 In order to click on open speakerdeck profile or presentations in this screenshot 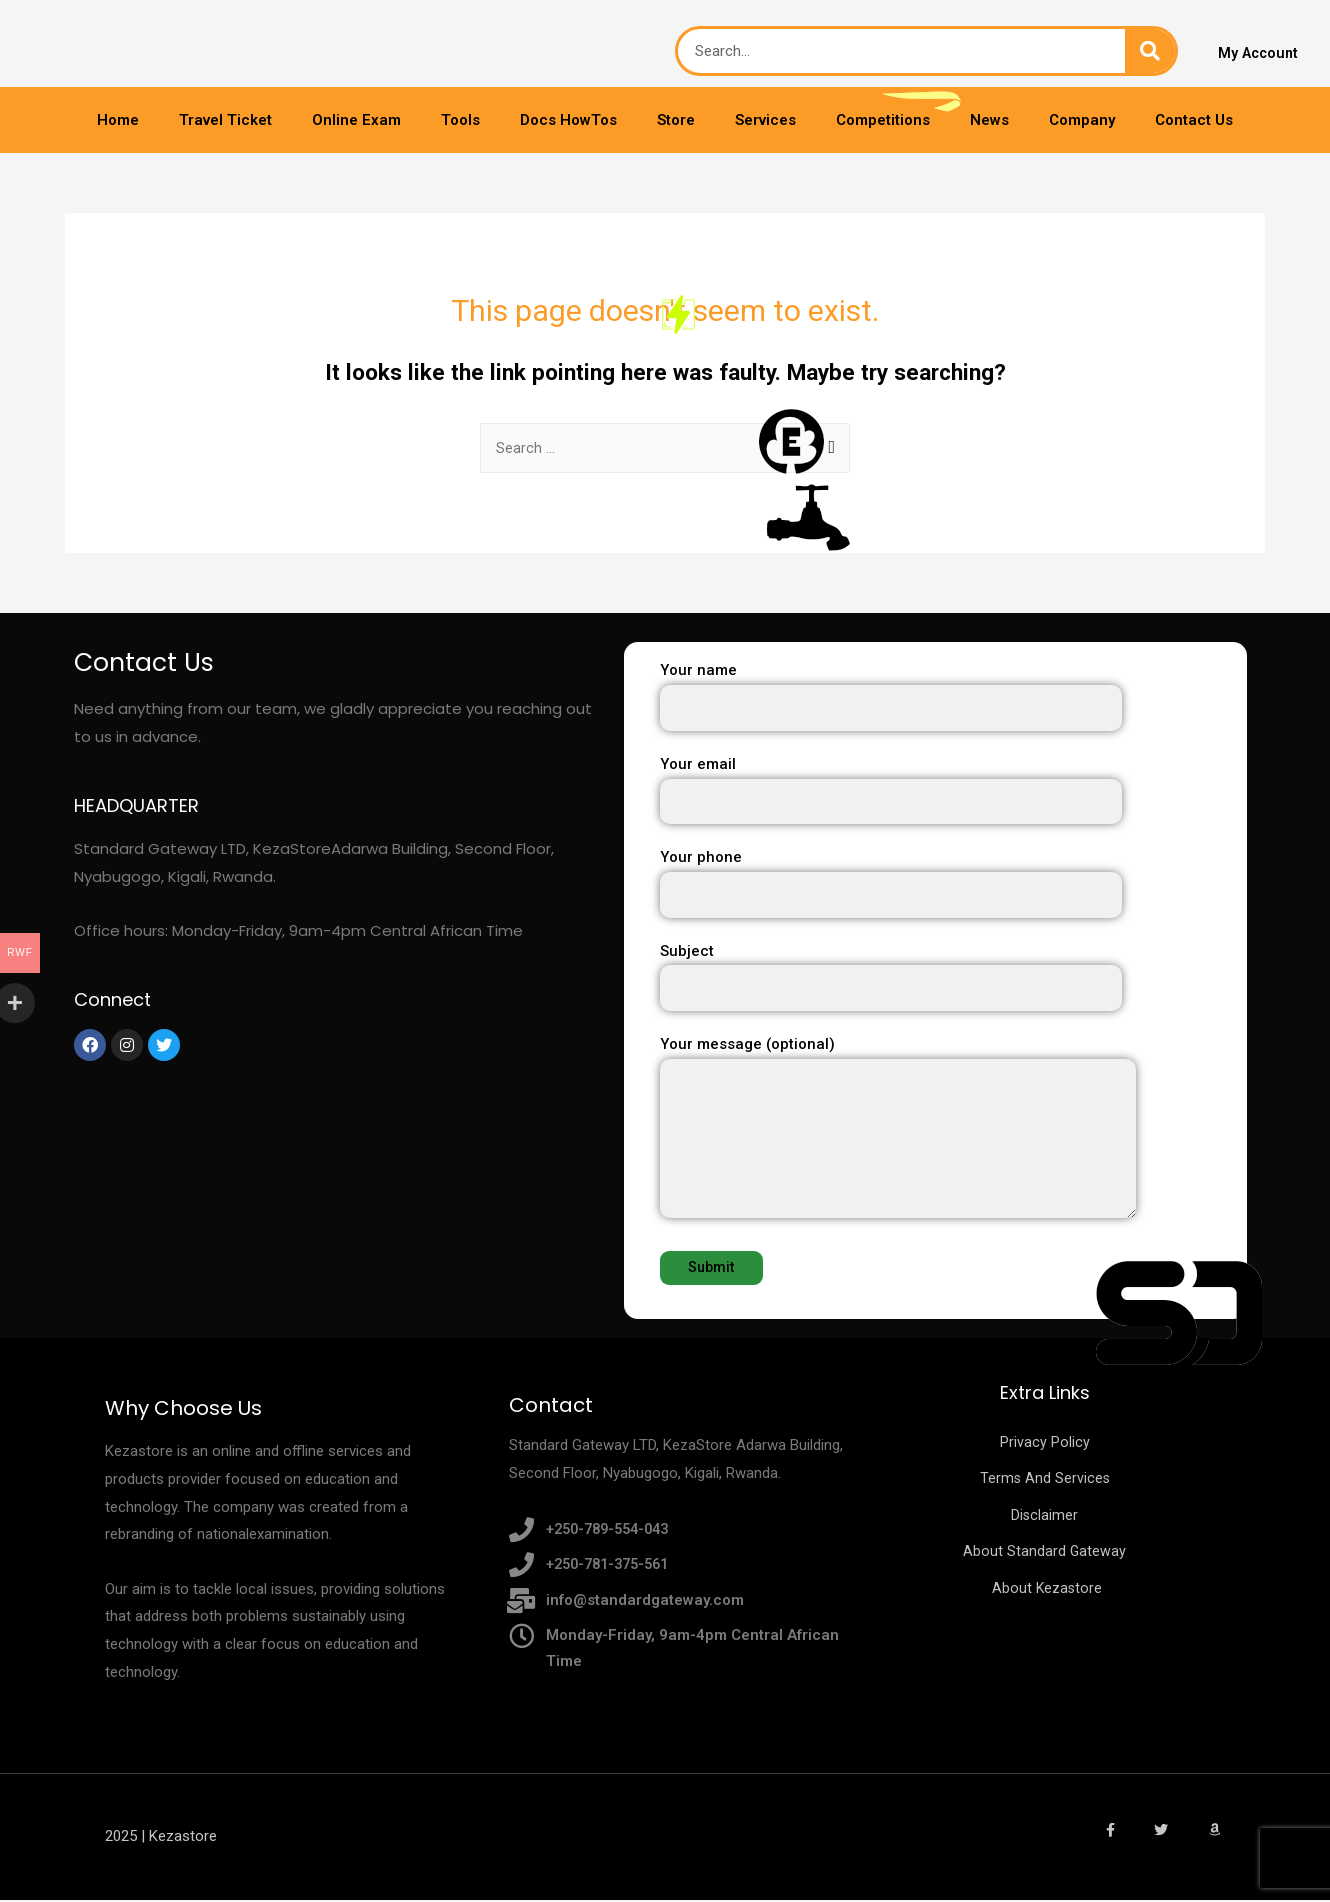, I will do `click(1179, 1313)`.